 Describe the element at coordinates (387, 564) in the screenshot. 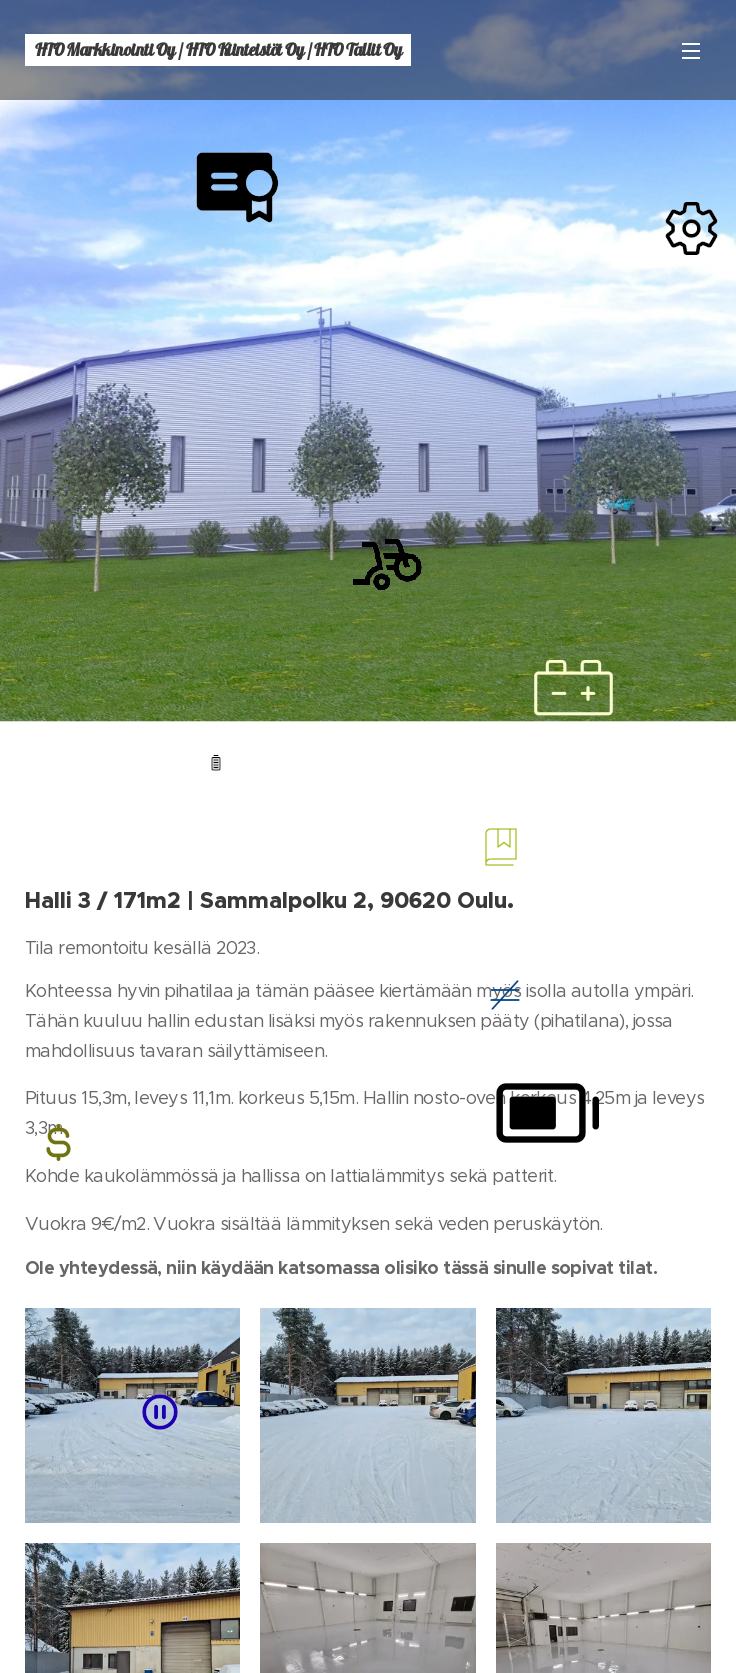

I see `view bike and scooter rental options` at that location.